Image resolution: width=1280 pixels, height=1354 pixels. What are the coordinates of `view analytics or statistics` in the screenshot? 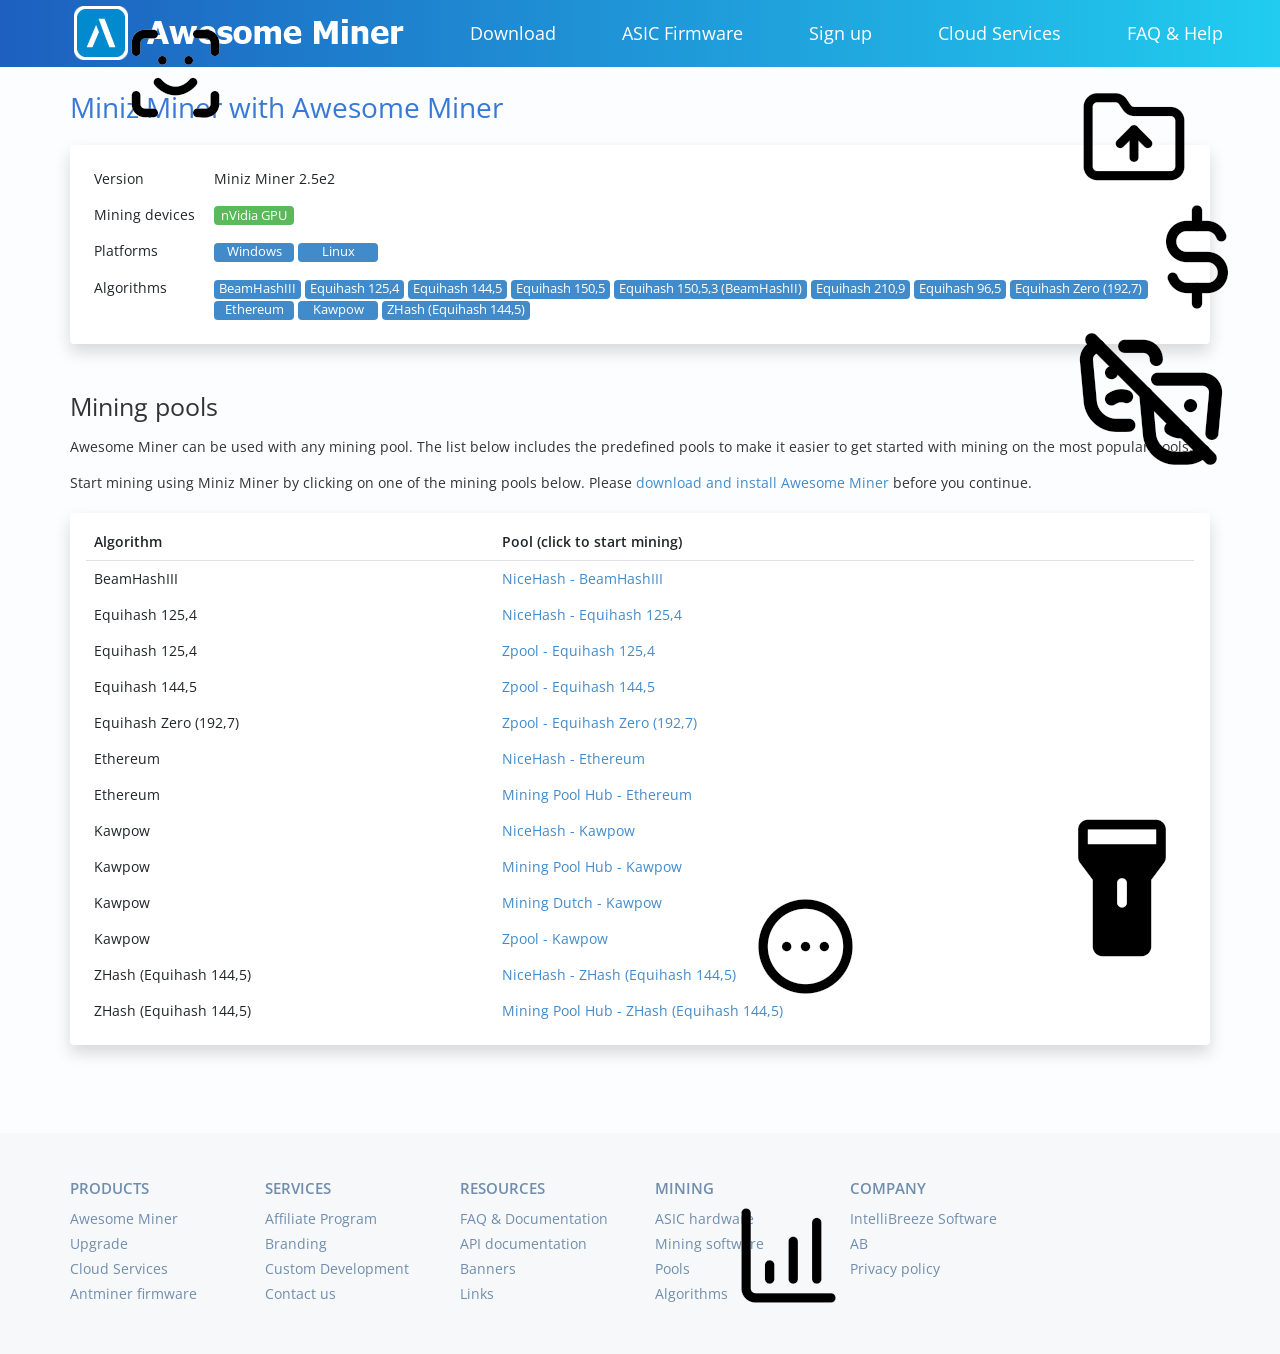 It's located at (788, 1255).